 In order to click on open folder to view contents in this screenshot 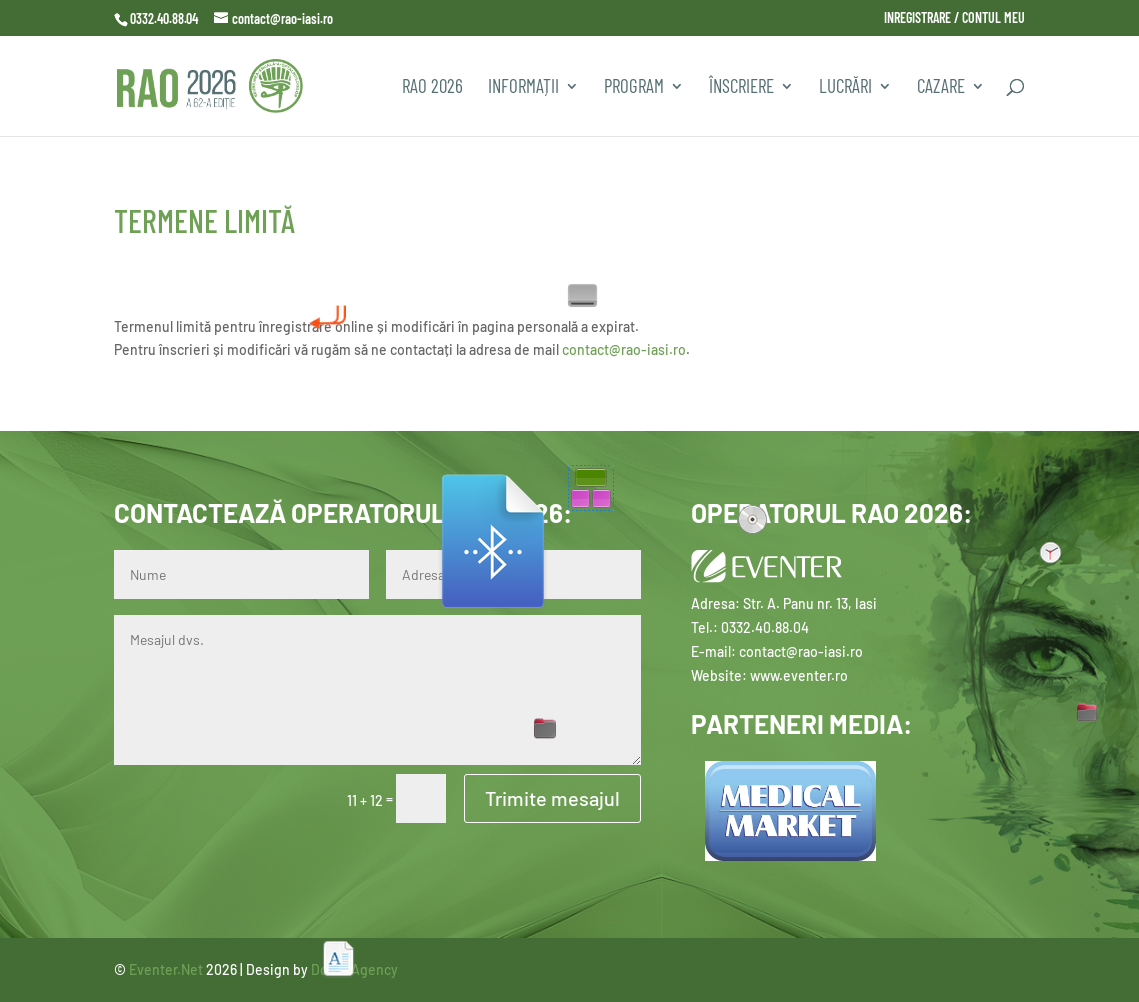, I will do `click(545, 728)`.